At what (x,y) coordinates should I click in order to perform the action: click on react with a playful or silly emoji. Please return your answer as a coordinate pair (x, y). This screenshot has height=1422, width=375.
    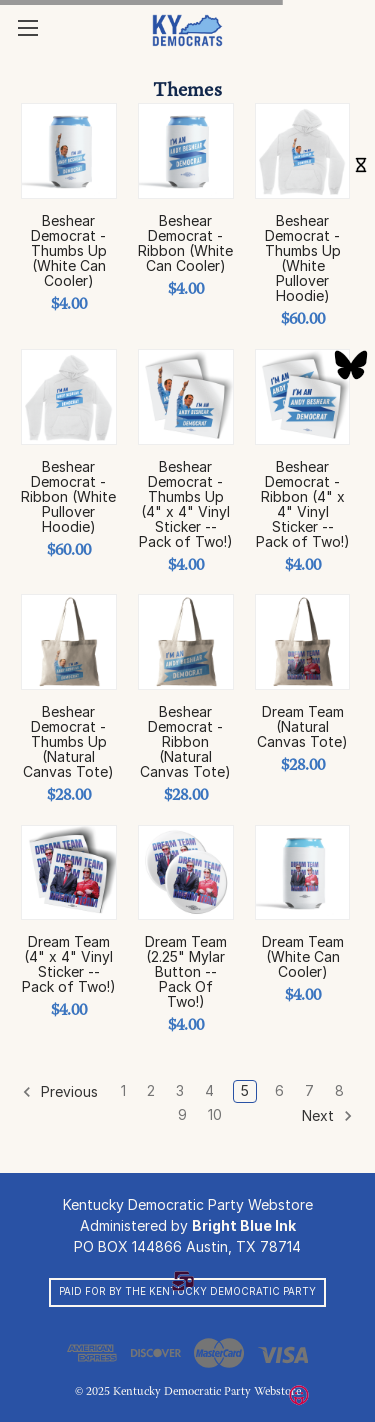
    Looking at the image, I should click on (299, 1395).